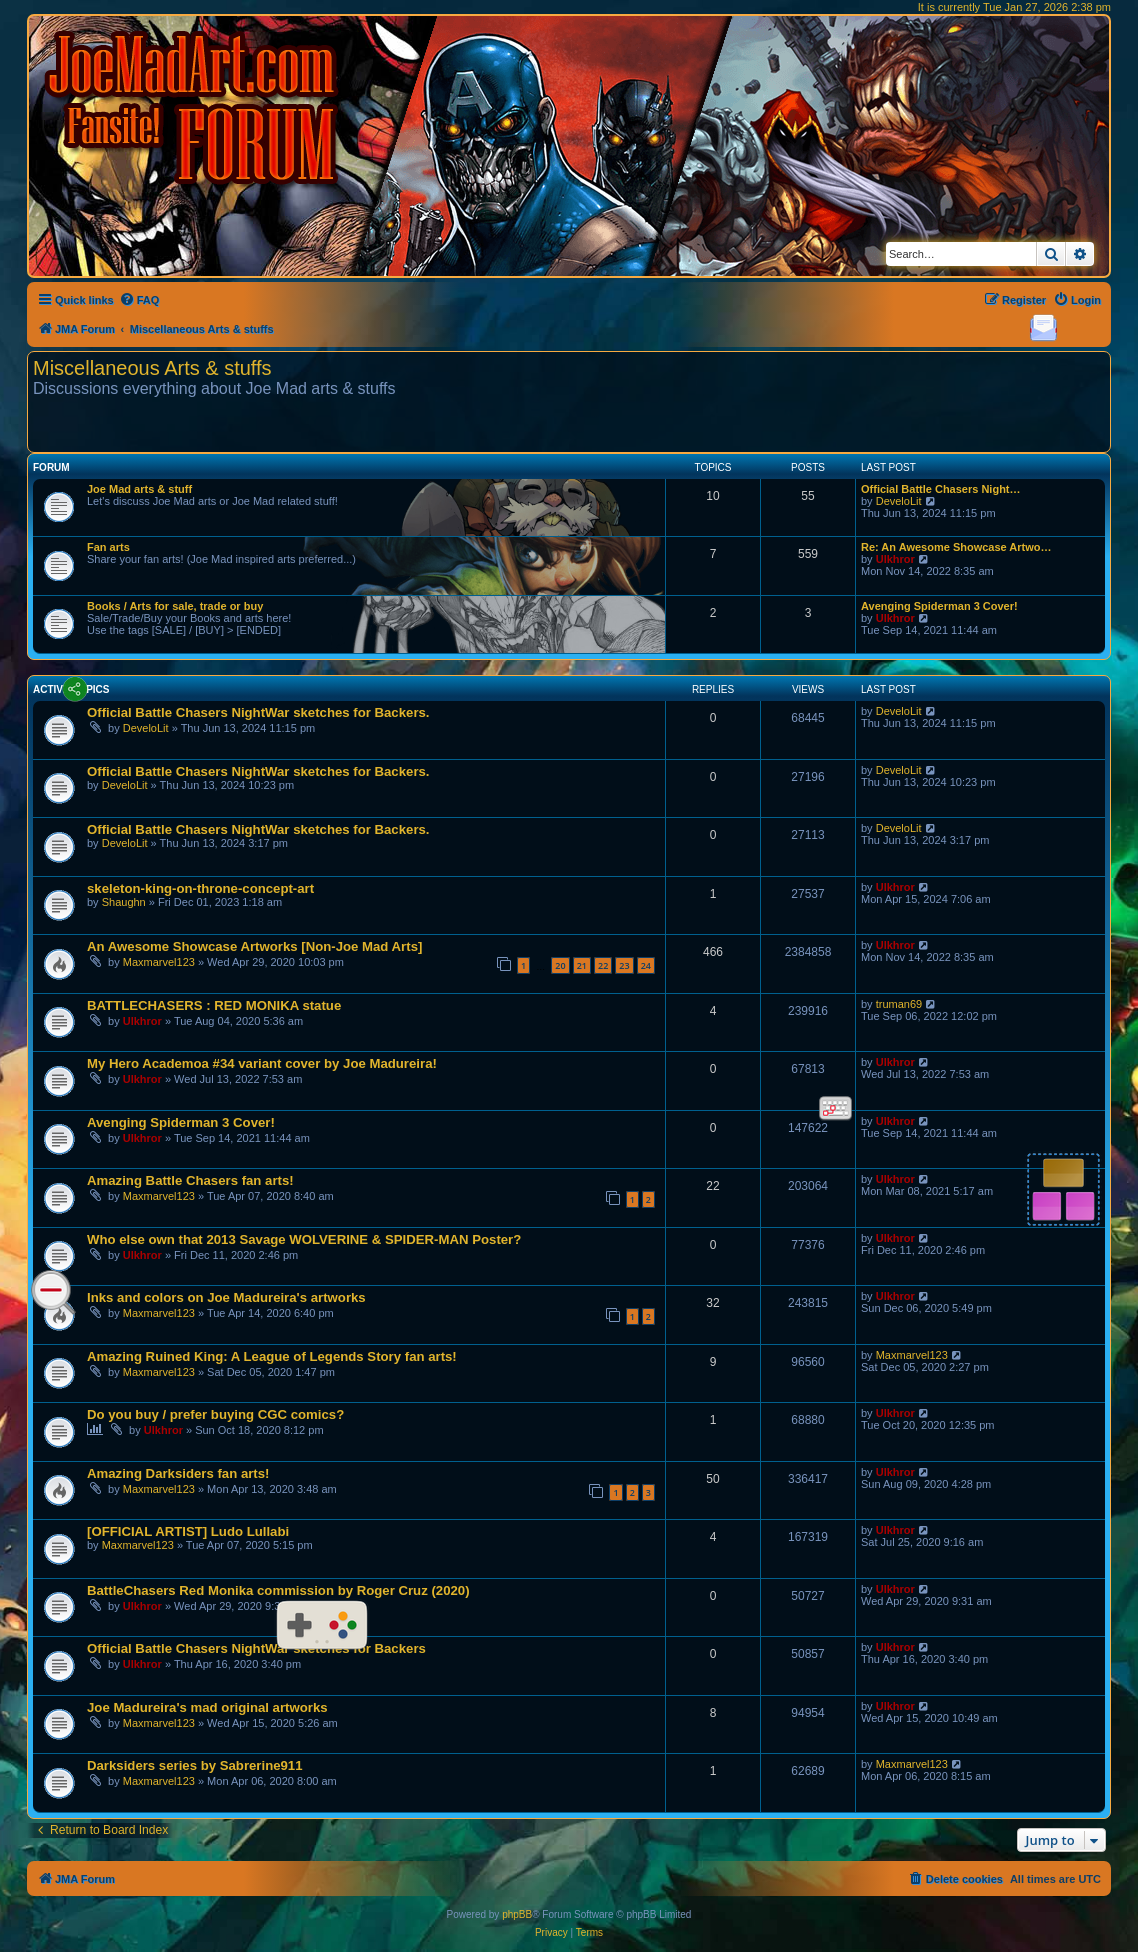 This screenshot has width=1138, height=1952. Describe the element at coordinates (75, 689) in the screenshot. I see `access sharing and network preferences` at that location.